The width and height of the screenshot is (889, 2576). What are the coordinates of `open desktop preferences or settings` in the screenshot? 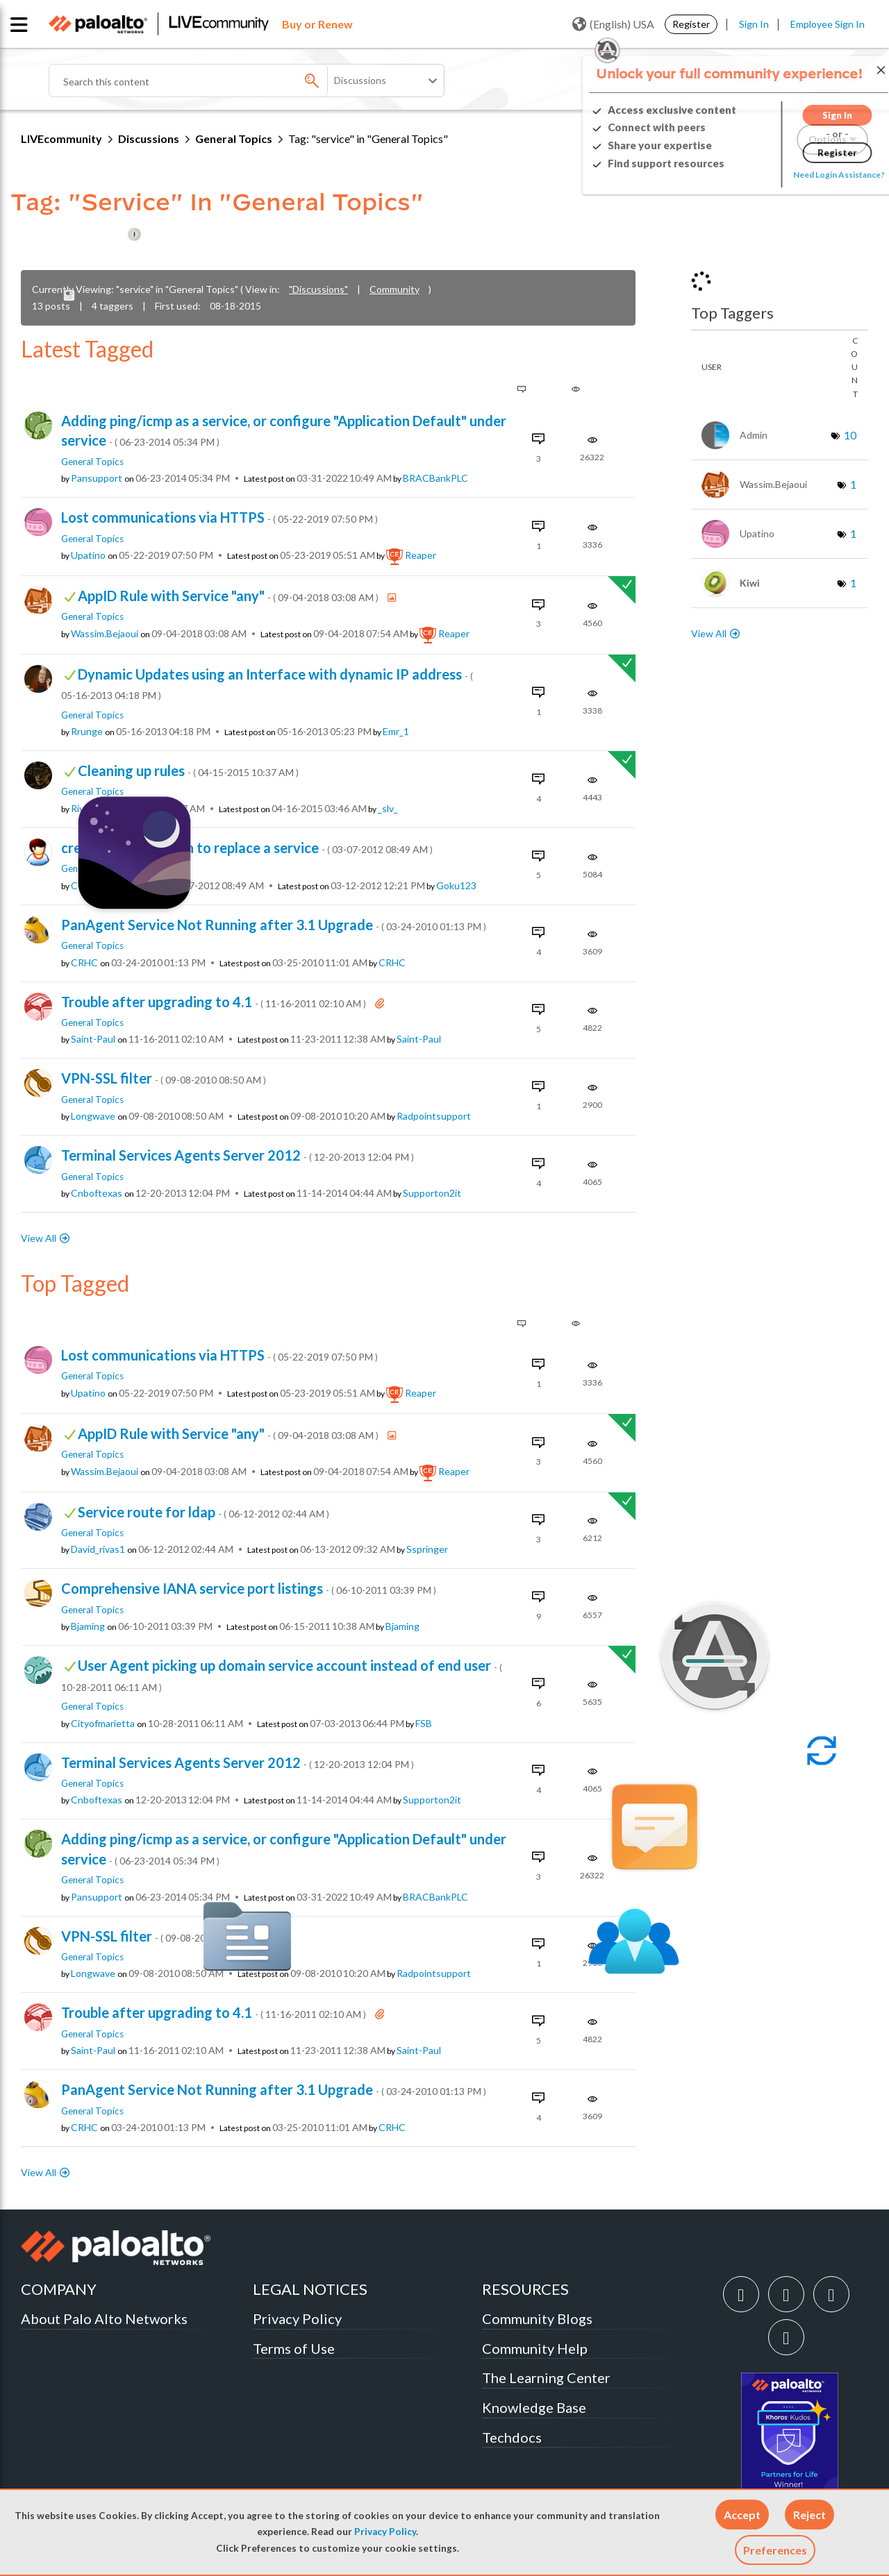 It's located at (69, 295).